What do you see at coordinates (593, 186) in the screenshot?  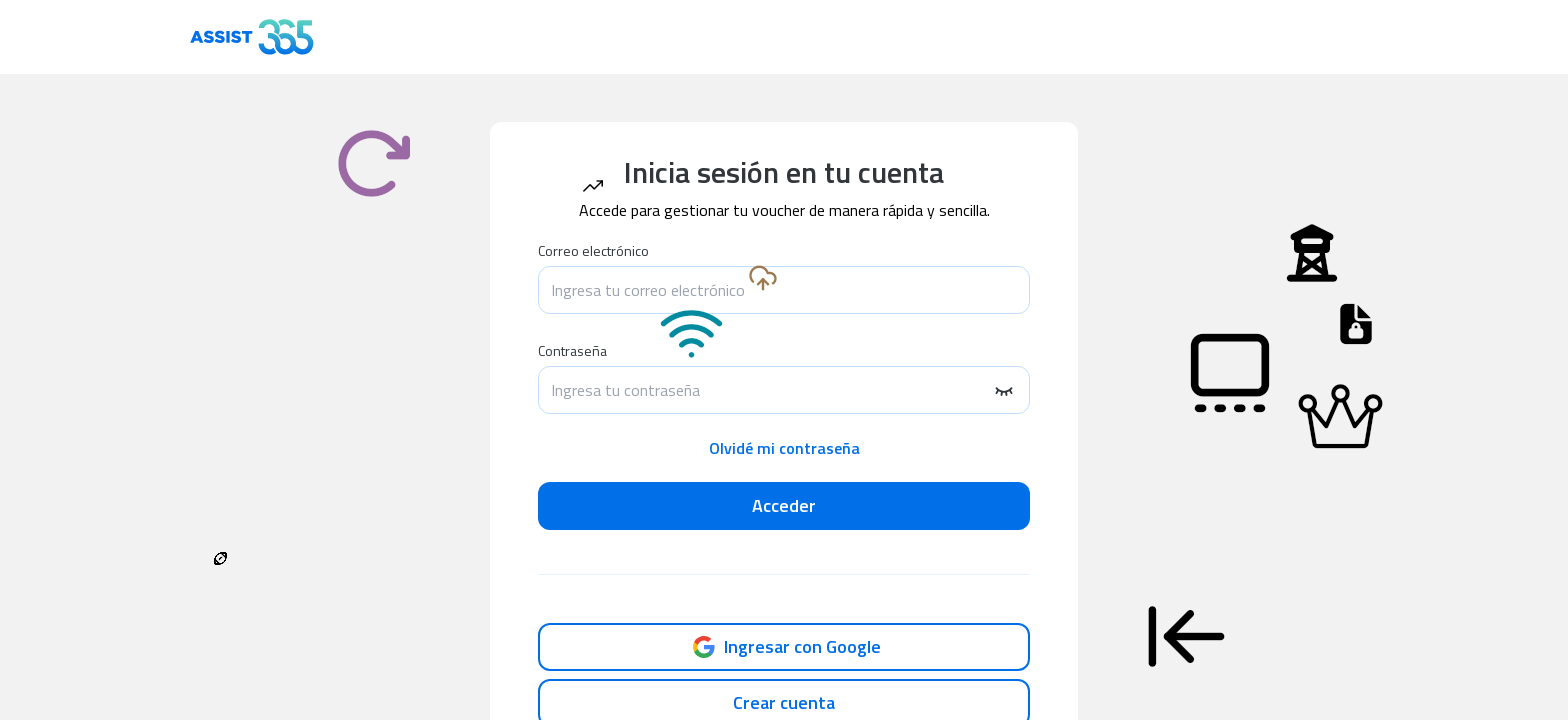 I see `view trending or popular content` at bounding box center [593, 186].